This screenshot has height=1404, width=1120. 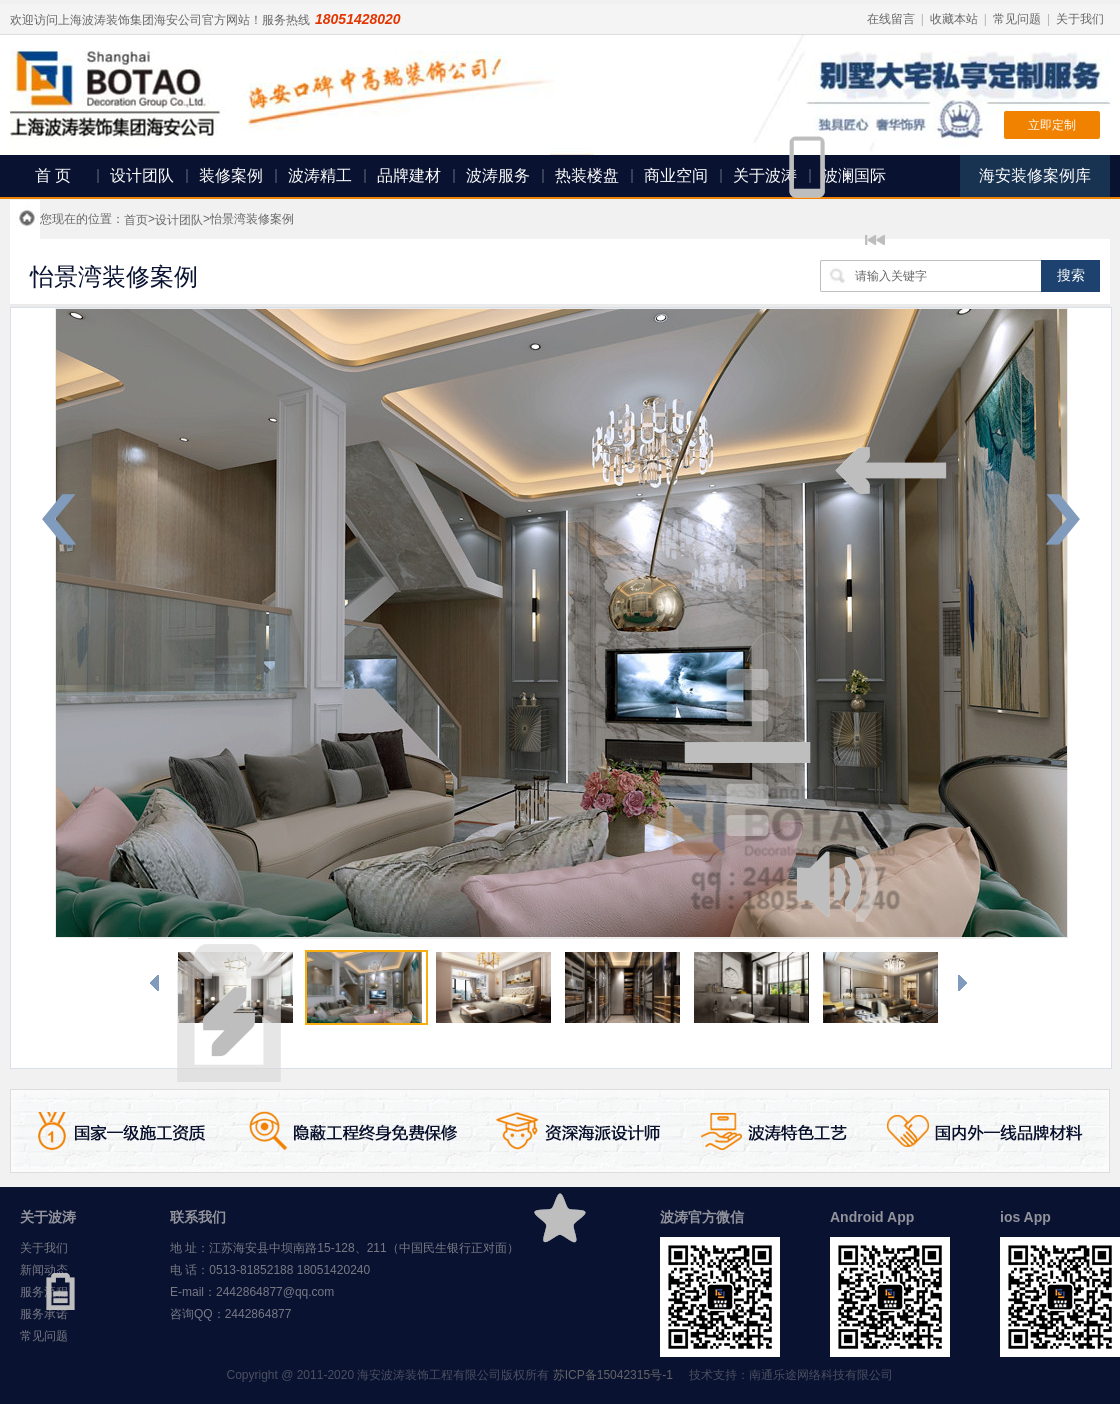 I want to click on skip to previous track, so click(x=875, y=240).